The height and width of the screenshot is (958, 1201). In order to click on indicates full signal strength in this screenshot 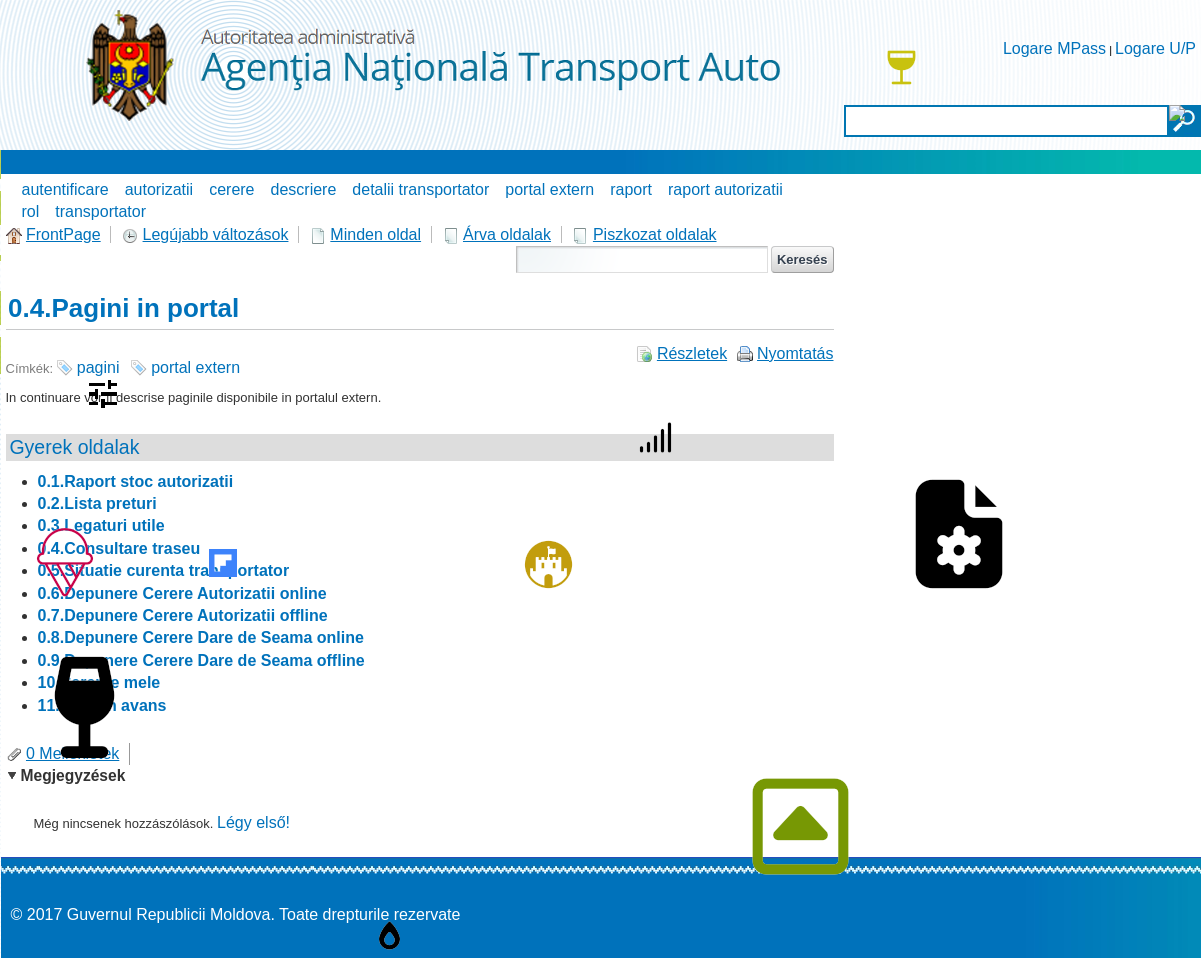, I will do `click(655, 437)`.